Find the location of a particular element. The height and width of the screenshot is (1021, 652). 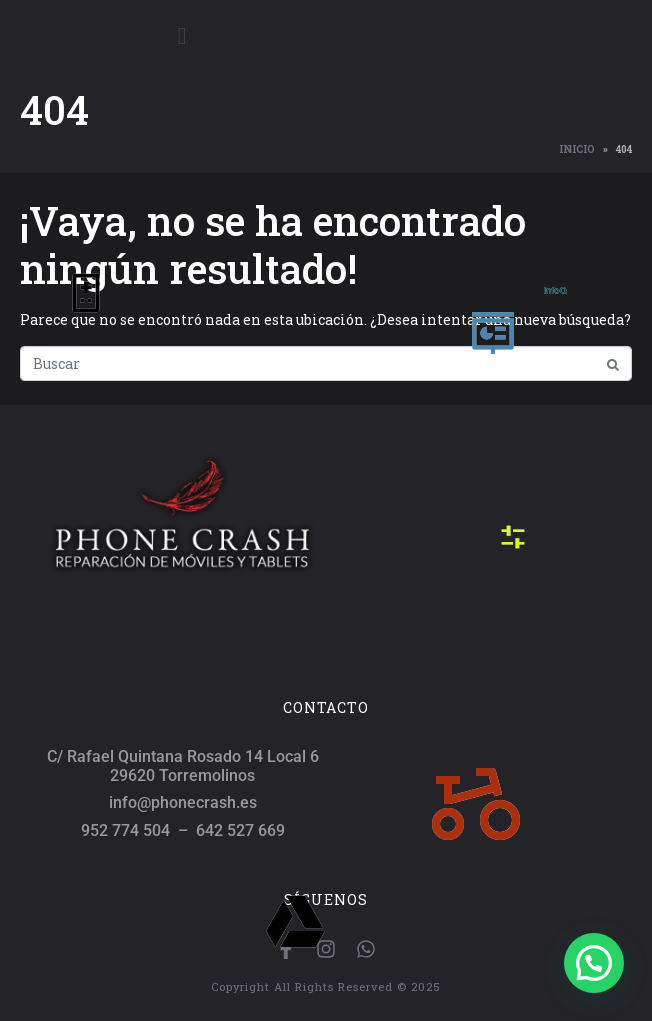

access remote control settings is located at coordinates (86, 293).